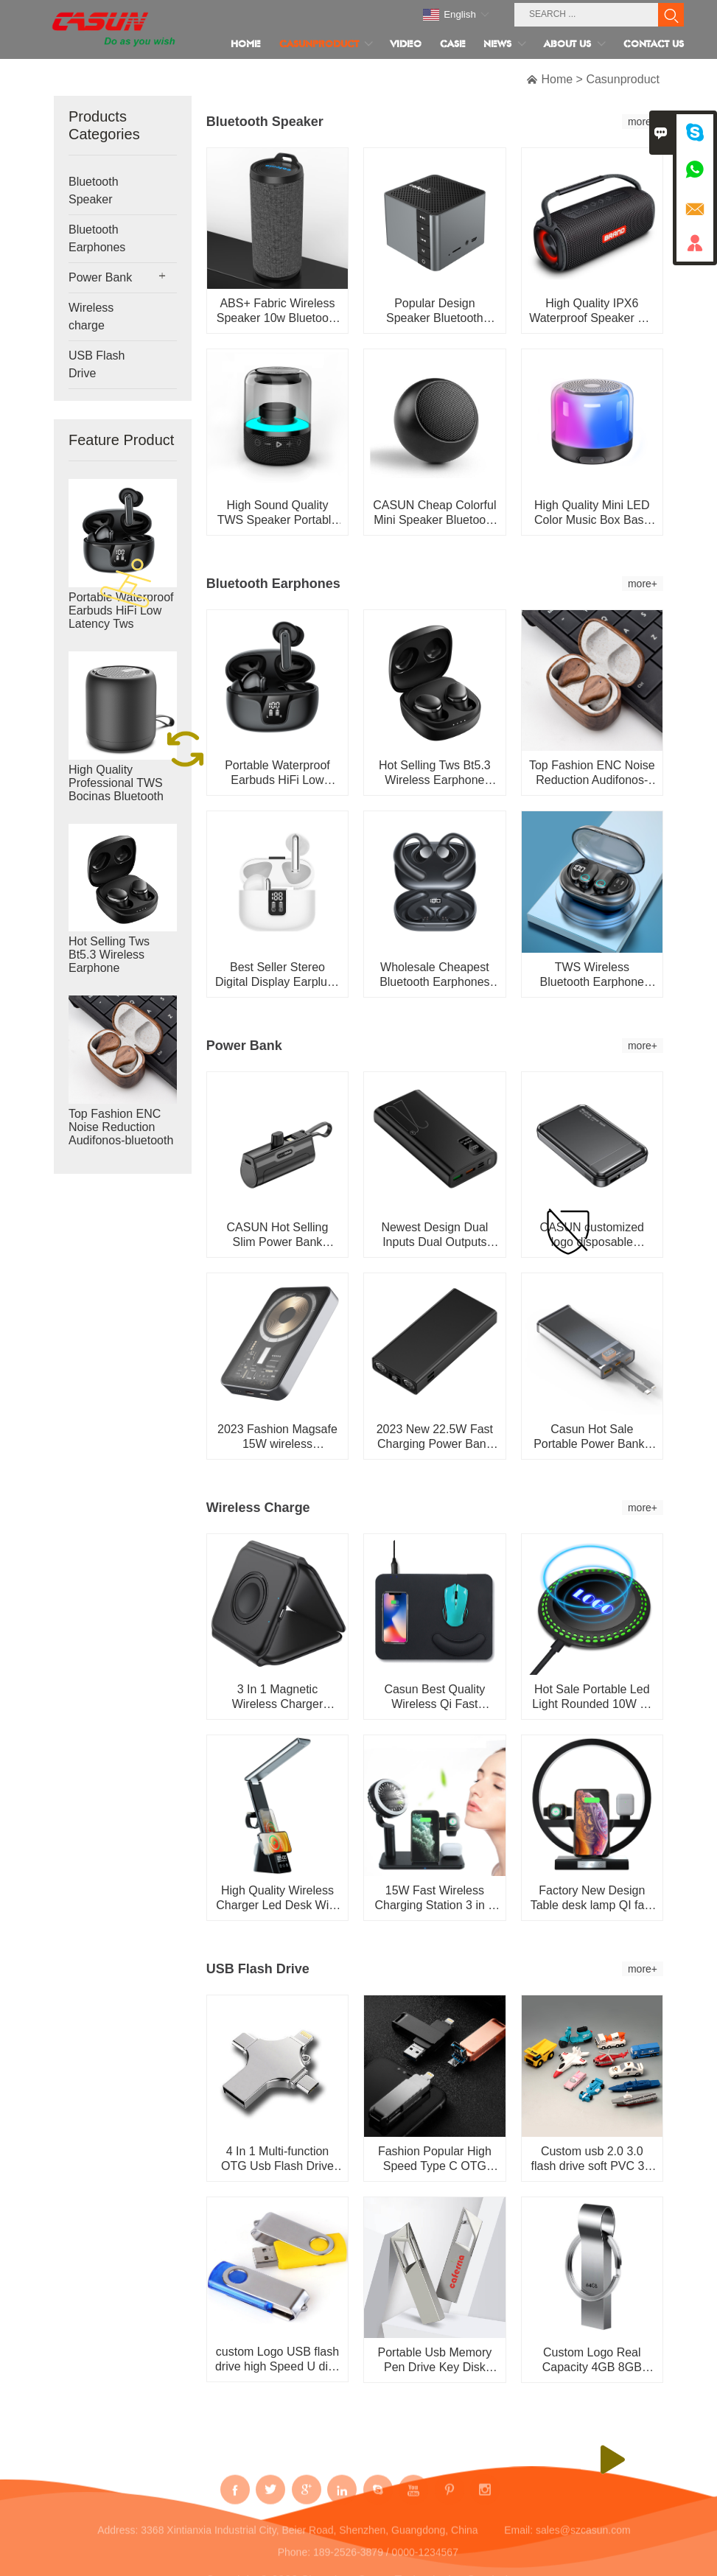  I want to click on disable security or protection features, so click(568, 1230).